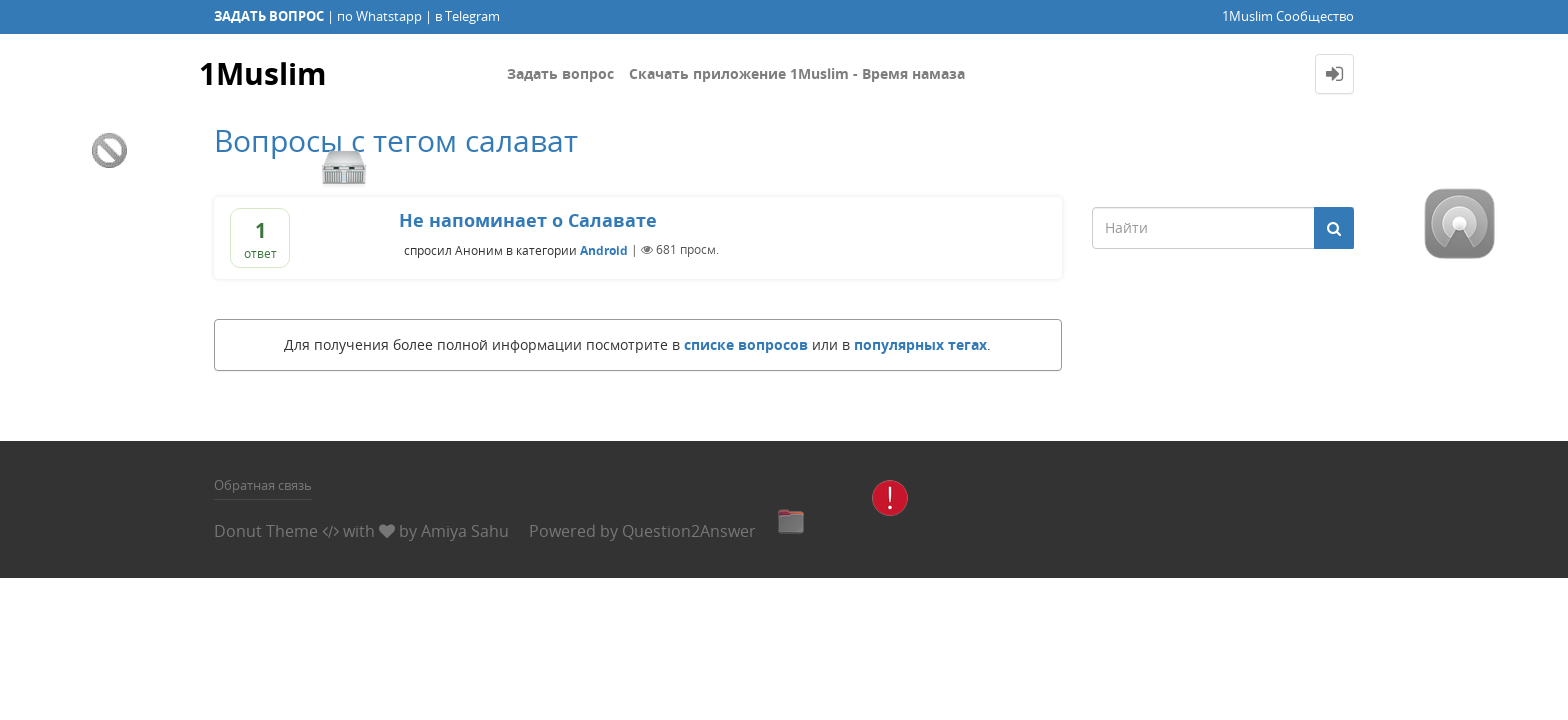 The height and width of the screenshot is (720, 1568). What do you see at coordinates (344, 166) in the screenshot?
I see `indicates an xserve or rack server in network settings` at bounding box center [344, 166].